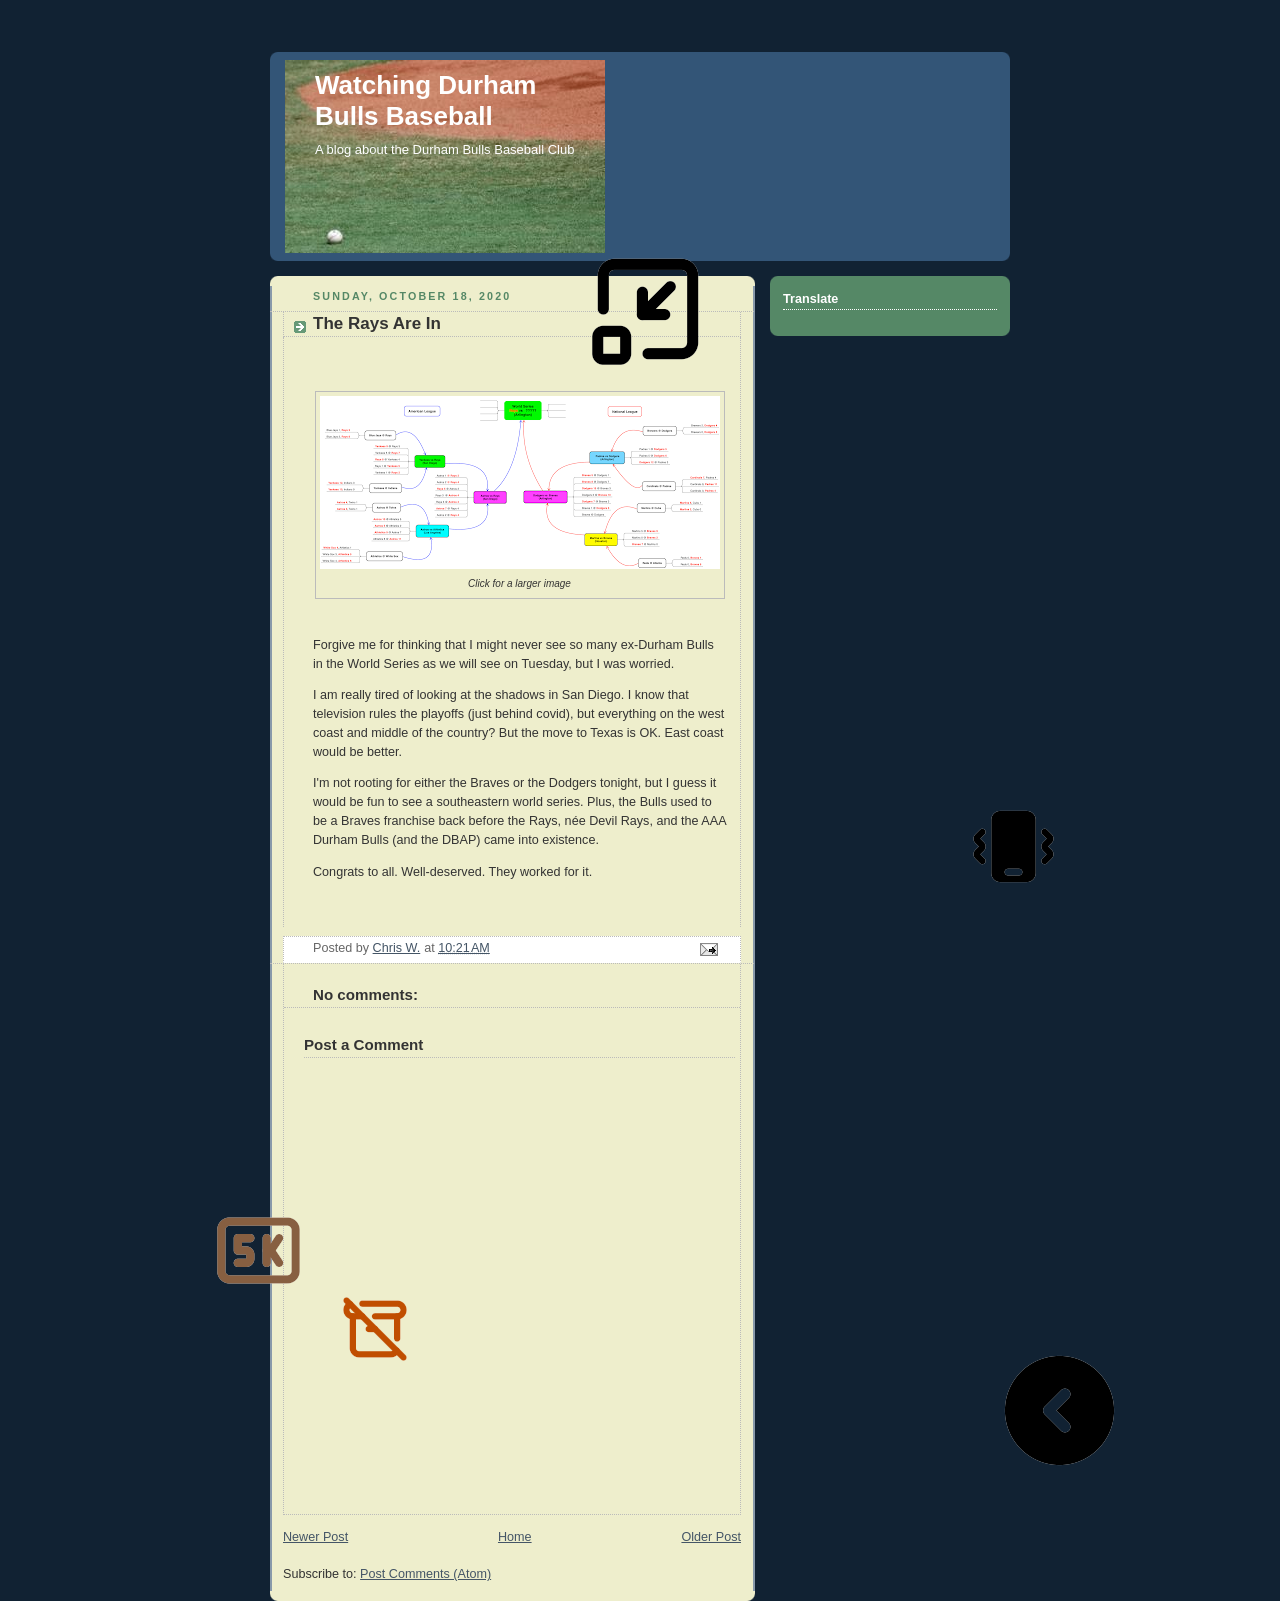 This screenshot has width=1280, height=1601. Describe the element at coordinates (258, 1250) in the screenshot. I see `indicates 5k video or image resolution` at that location.